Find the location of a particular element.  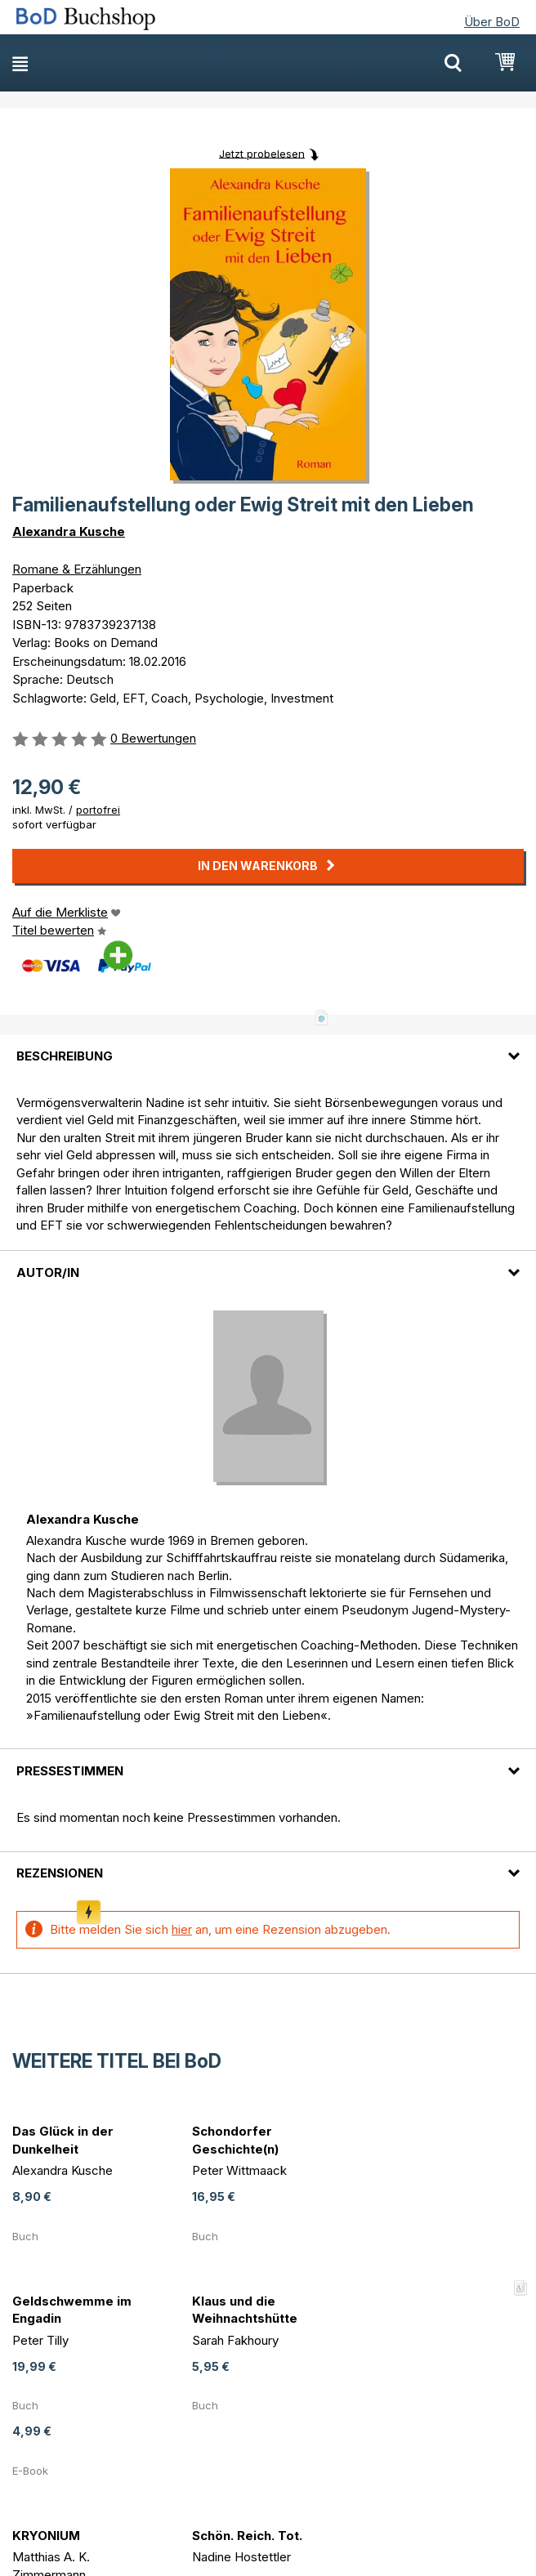

open power management settings is located at coordinates (88, 1912).